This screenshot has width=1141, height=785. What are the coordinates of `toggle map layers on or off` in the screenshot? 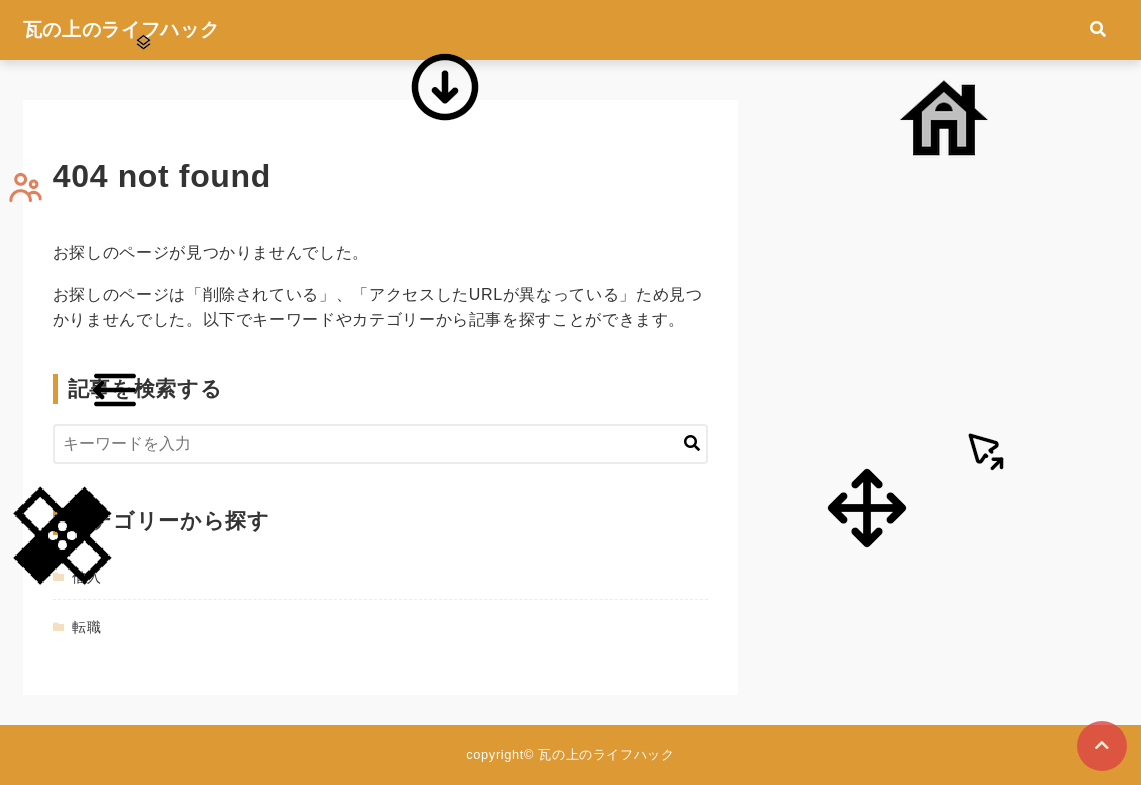 It's located at (143, 42).